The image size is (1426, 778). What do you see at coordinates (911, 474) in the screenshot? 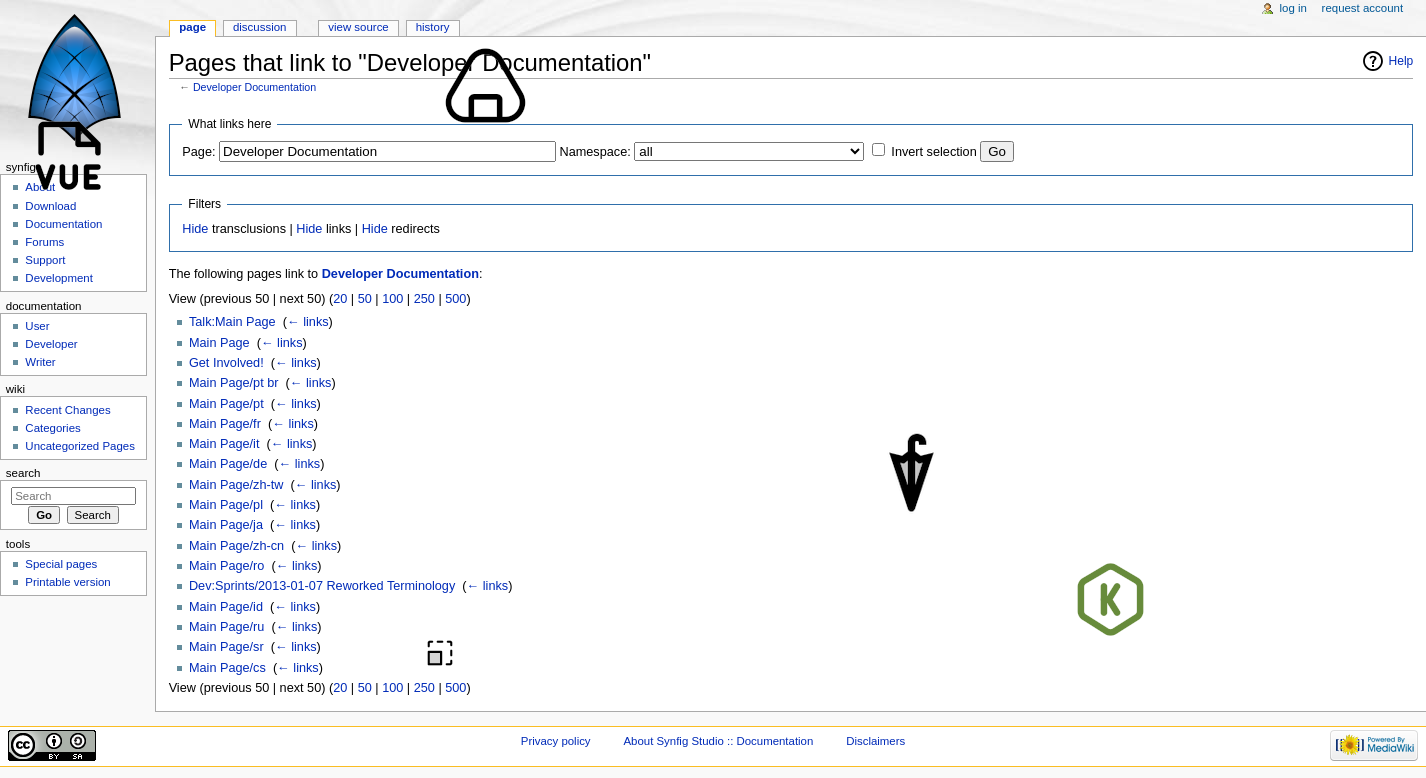
I see `view weather protection or rain forecast` at bounding box center [911, 474].